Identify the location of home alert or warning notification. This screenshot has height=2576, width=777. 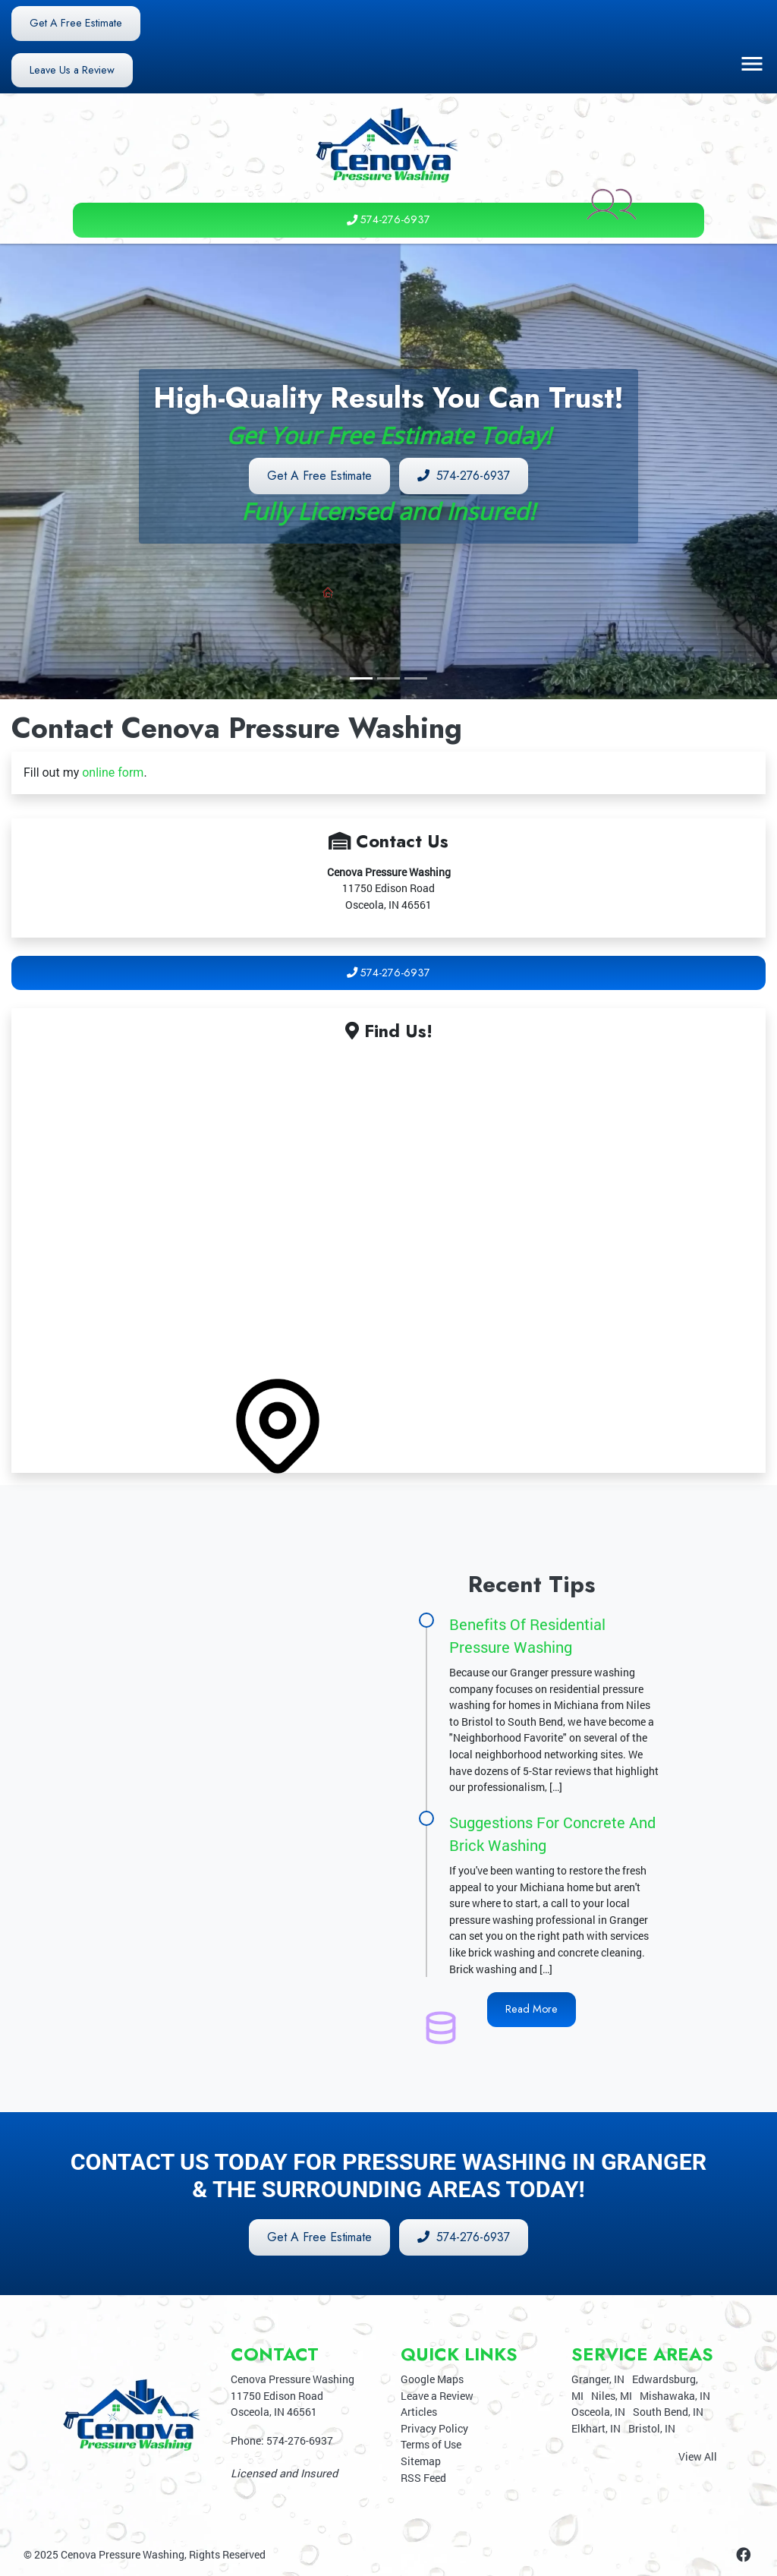
(328, 592).